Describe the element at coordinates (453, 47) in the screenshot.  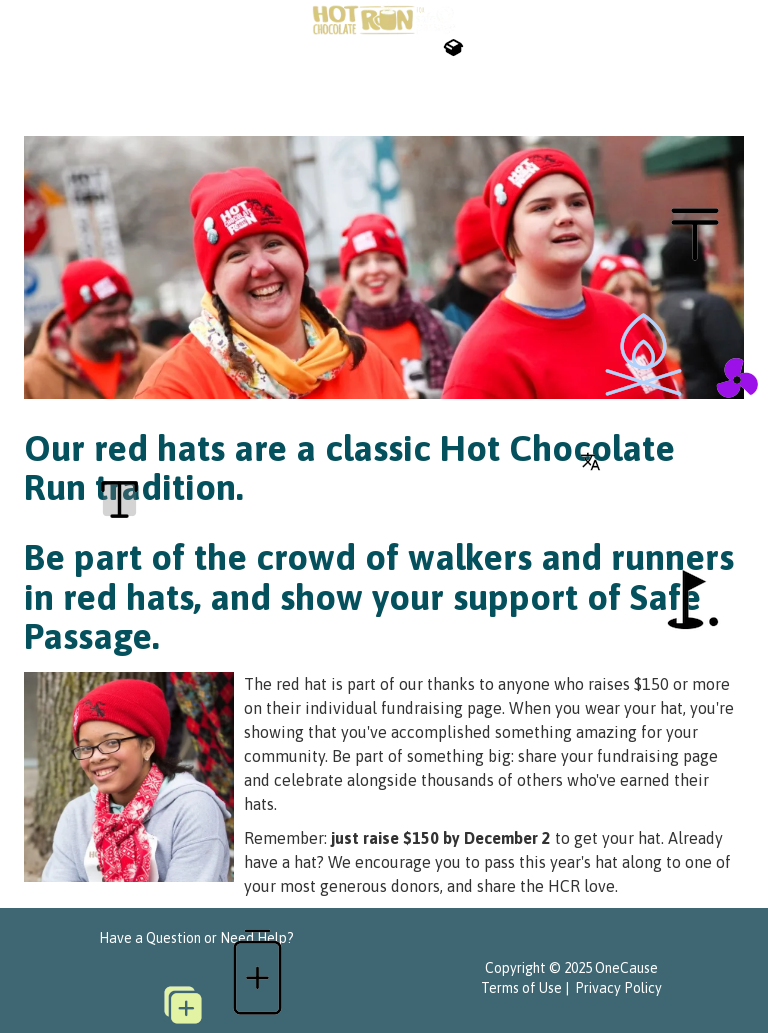
I see `view package contents` at that location.